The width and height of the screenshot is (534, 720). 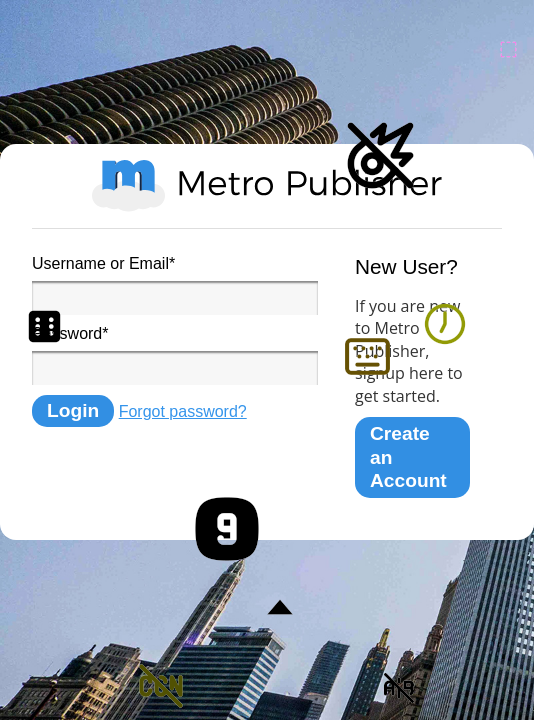 I want to click on indicates item number 9 in a list or sequence, so click(x=227, y=529).